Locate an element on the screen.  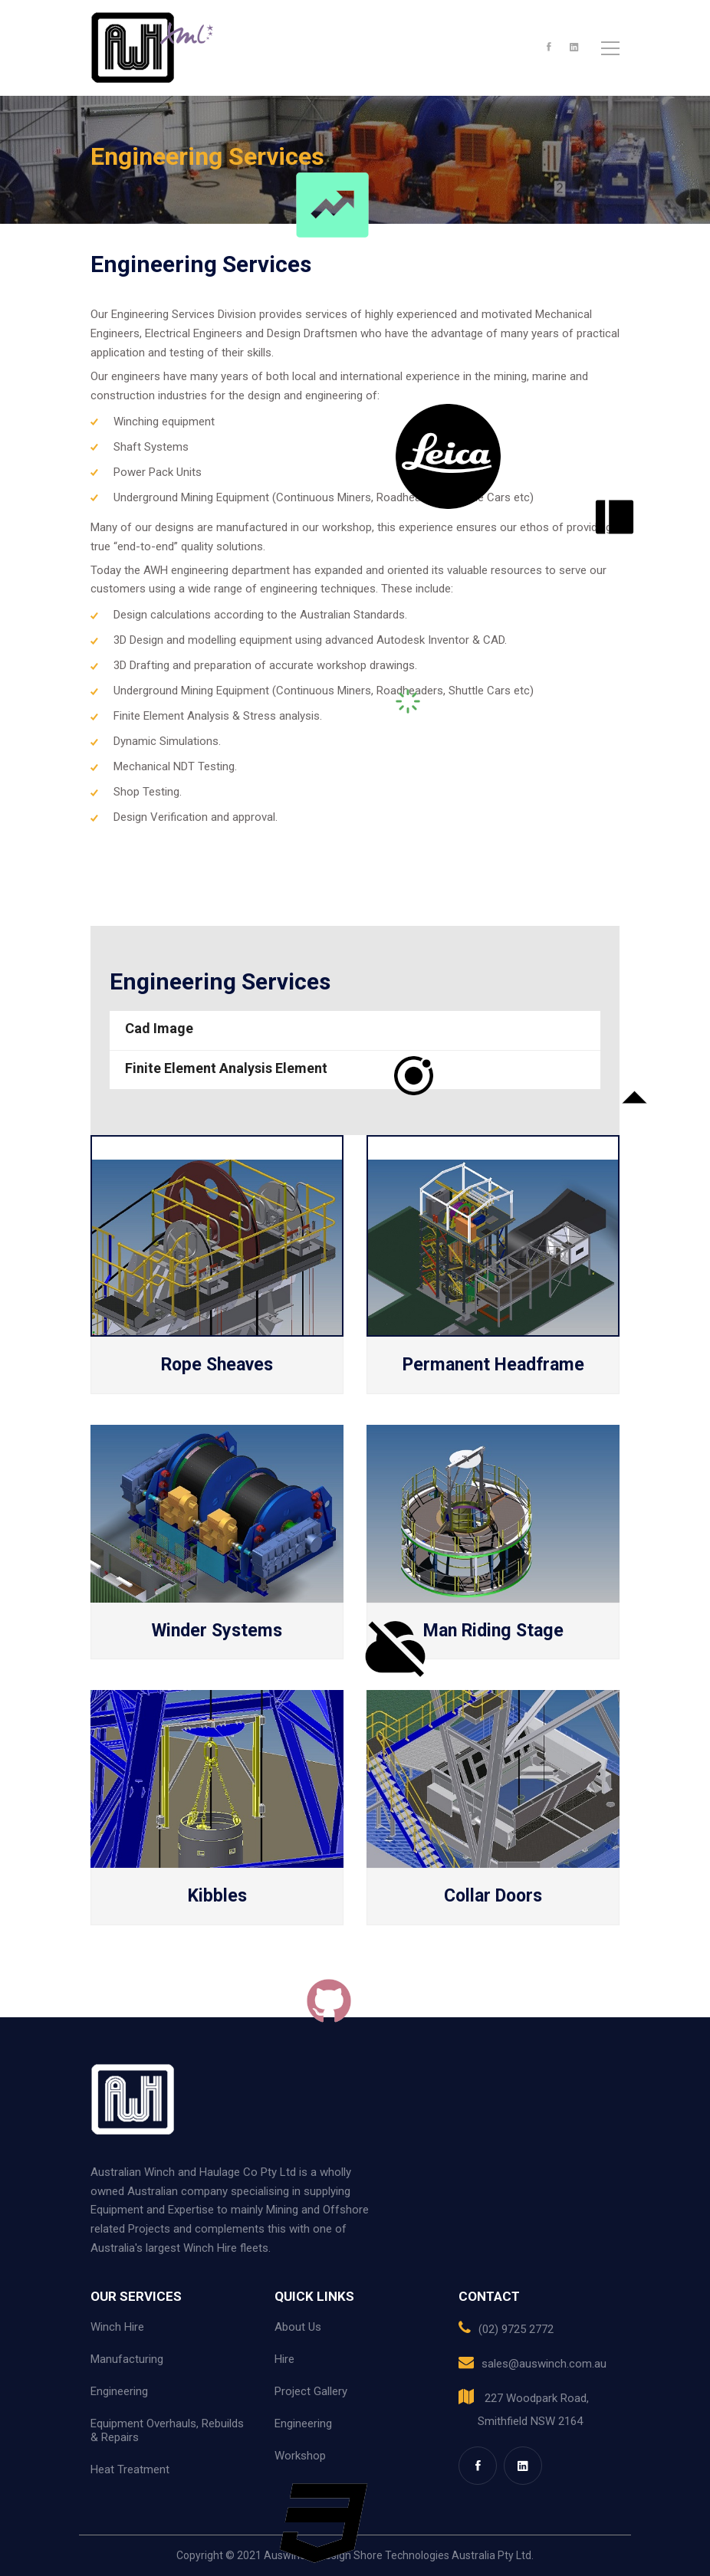
view financial performance or fund growth is located at coordinates (332, 205).